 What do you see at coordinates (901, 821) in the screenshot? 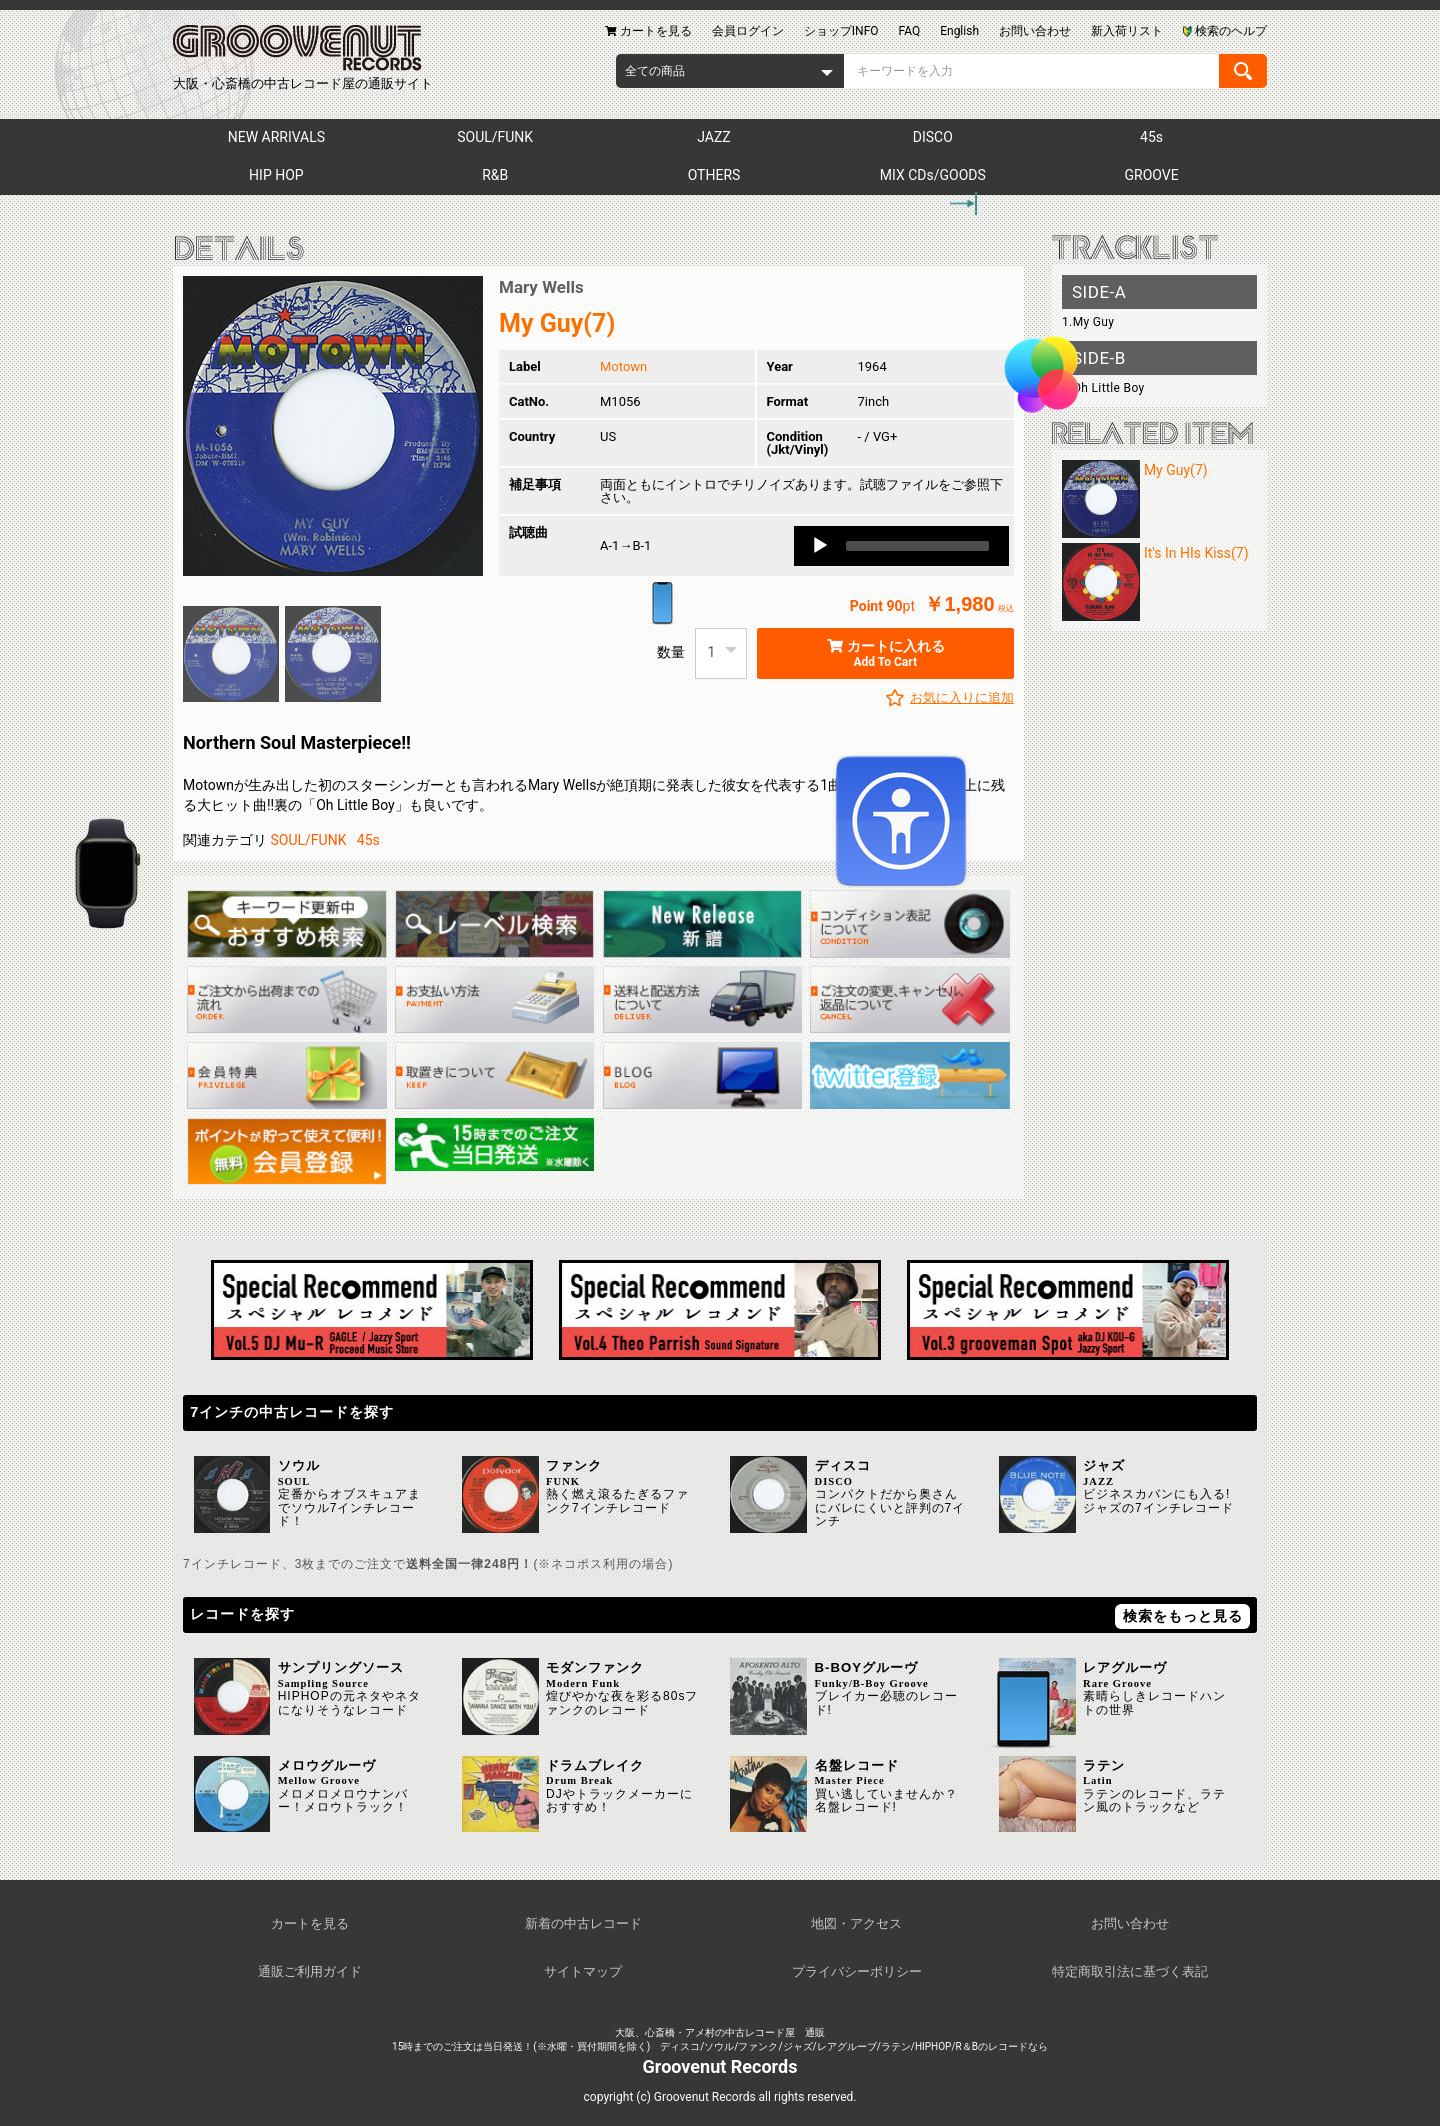
I see `access accessibility settings` at bounding box center [901, 821].